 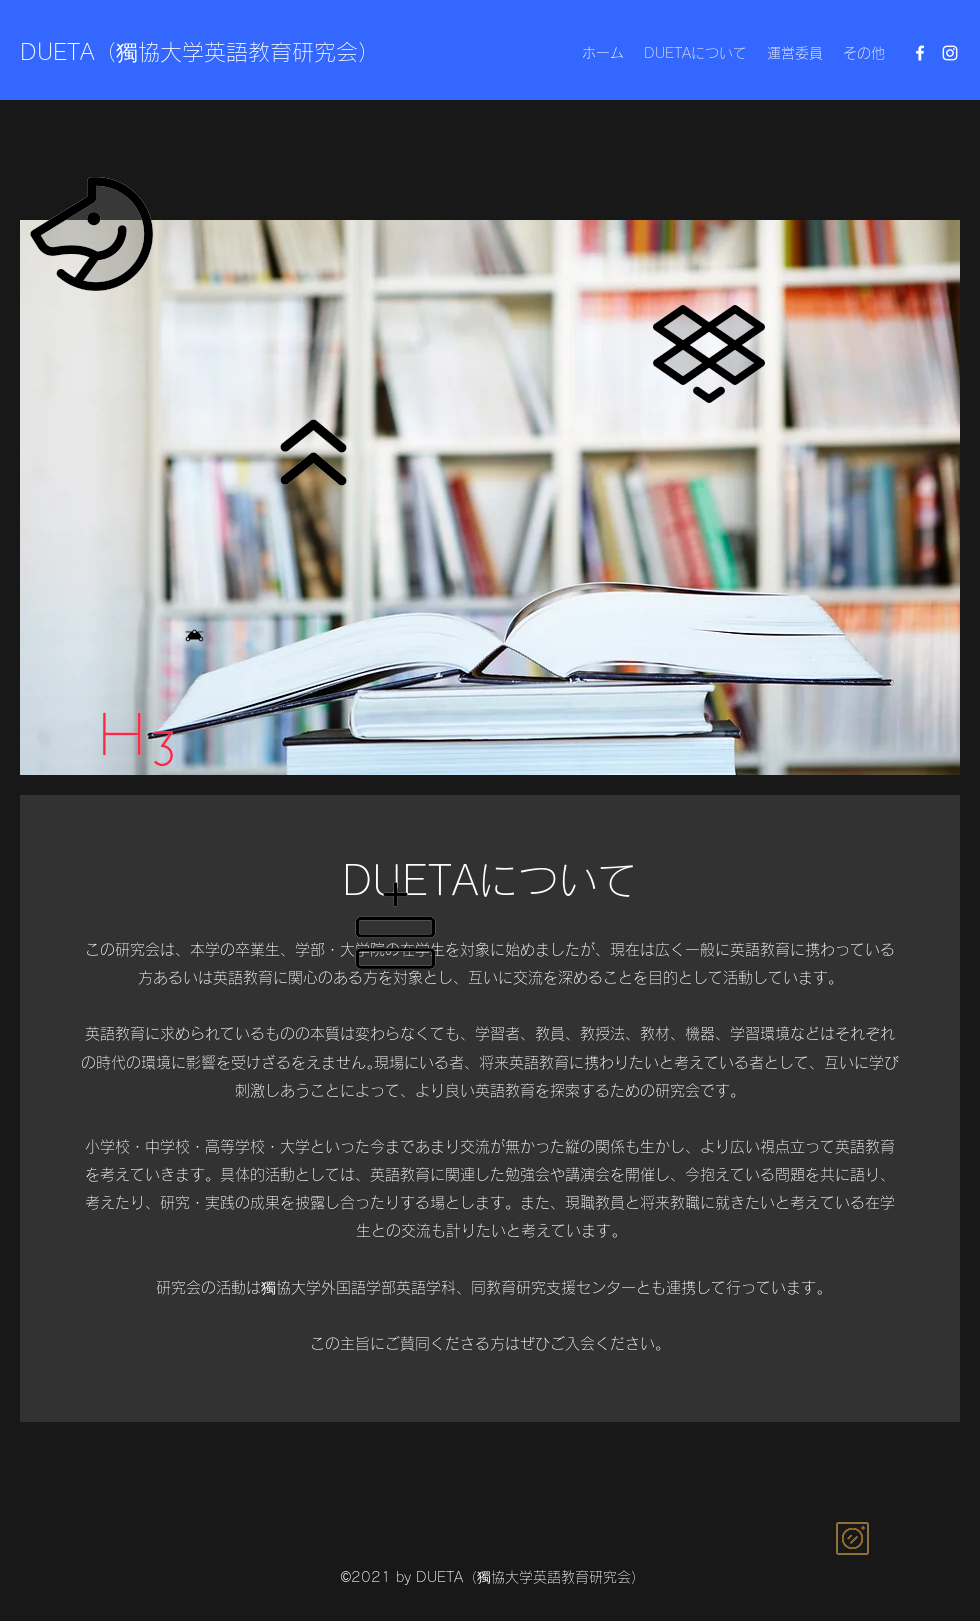 What do you see at coordinates (96, 234) in the screenshot?
I see `access equestrian or horse-related features` at bounding box center [96, 234].